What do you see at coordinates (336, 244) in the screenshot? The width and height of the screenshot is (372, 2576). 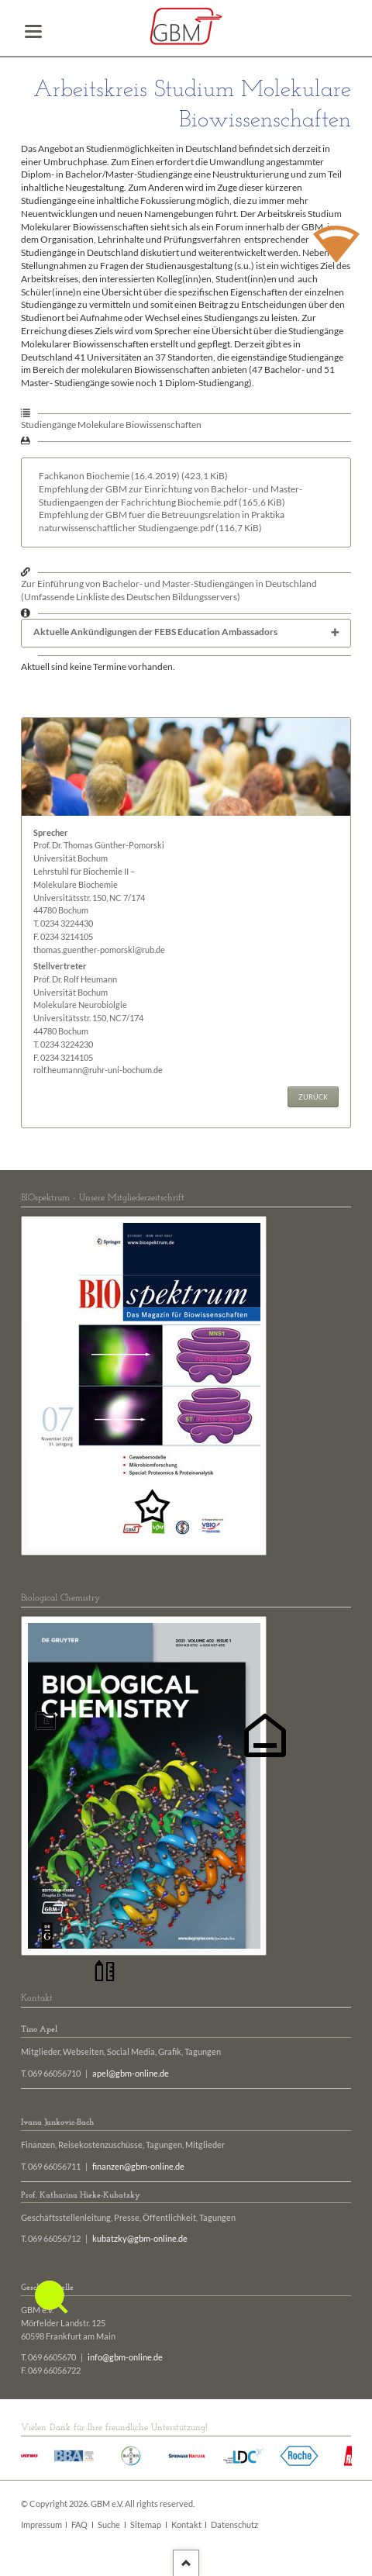 I see `indicates strong wifi signal strength` at bounding box center [336, 244].